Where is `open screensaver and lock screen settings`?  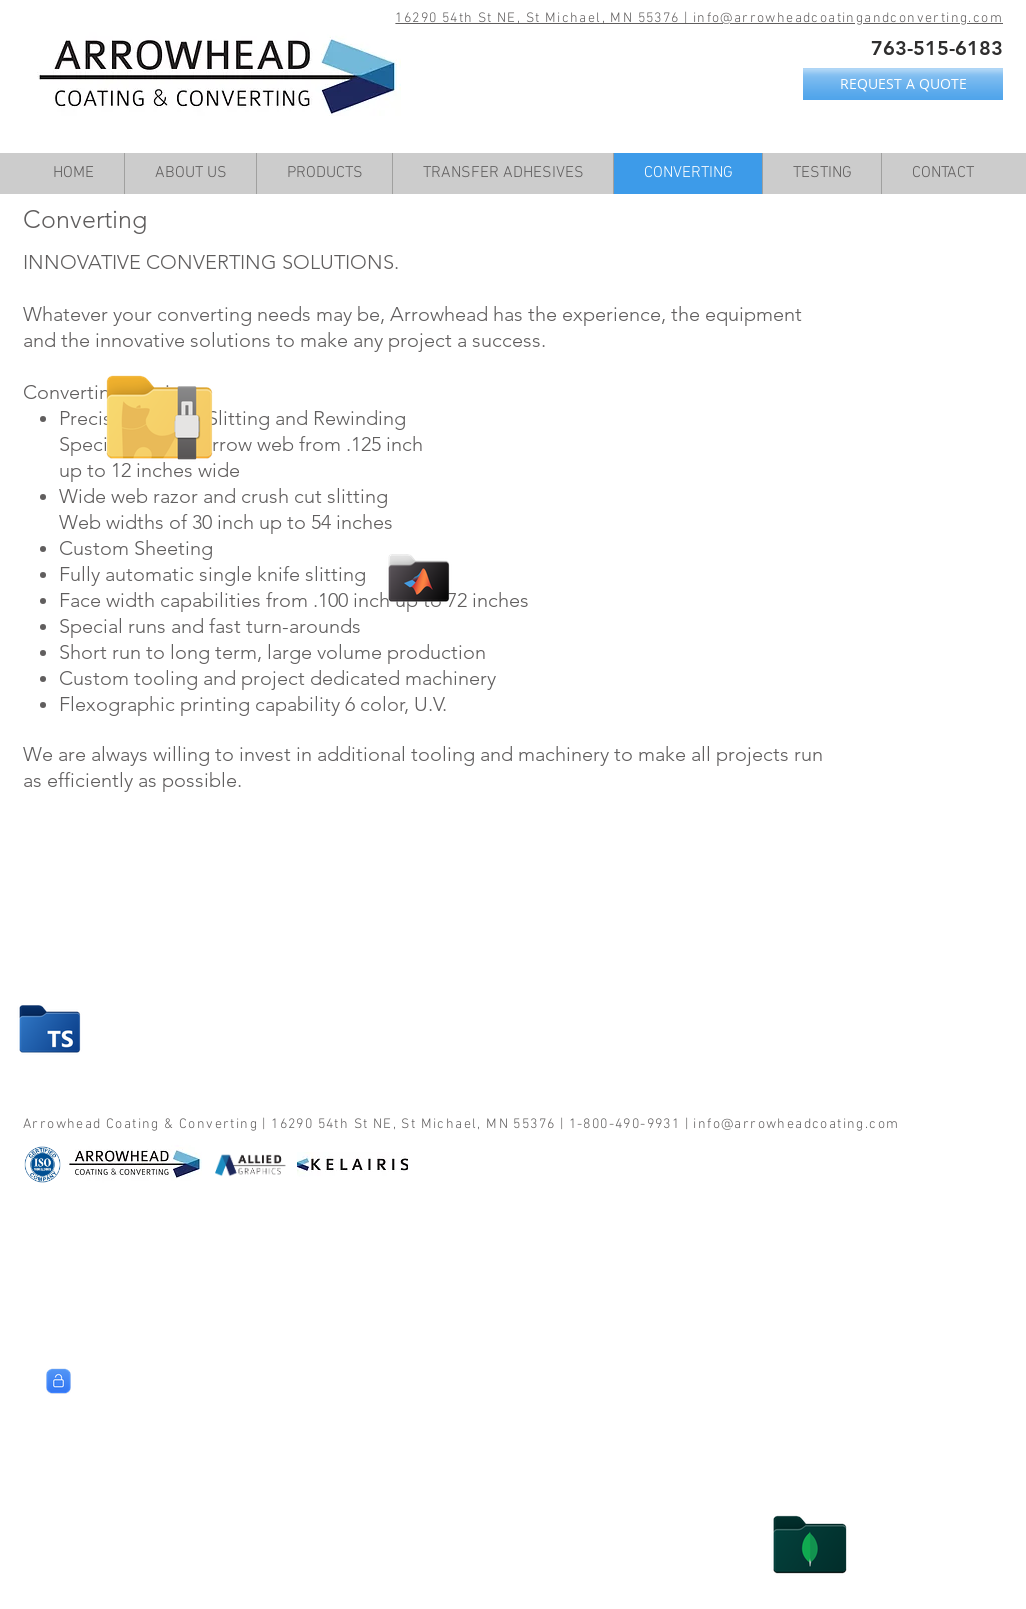
open screensaver and lock screen settings is located at coordinates (58, 1381).